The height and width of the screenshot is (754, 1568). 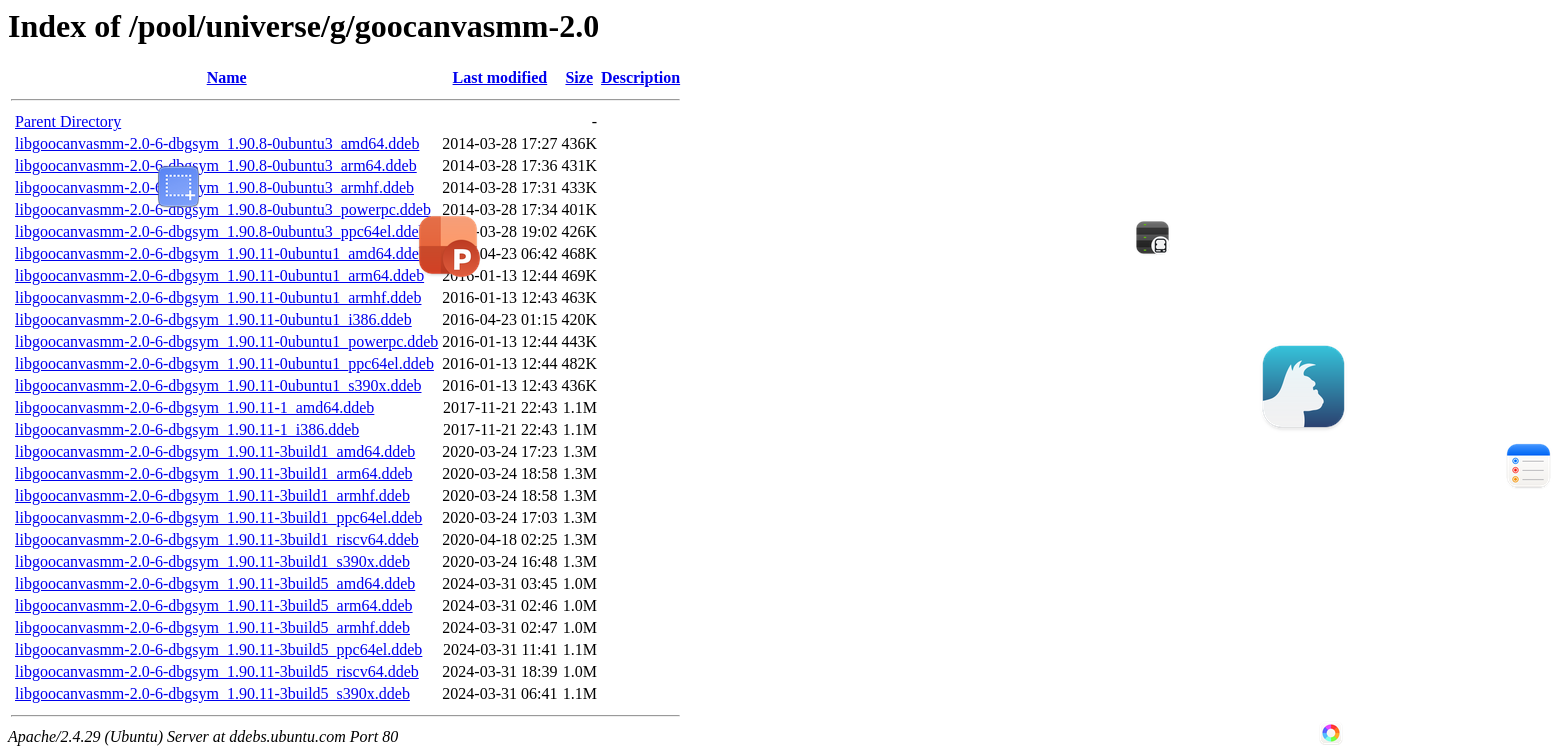 I want to click on take a screenshot, so click(x=178, y=186).